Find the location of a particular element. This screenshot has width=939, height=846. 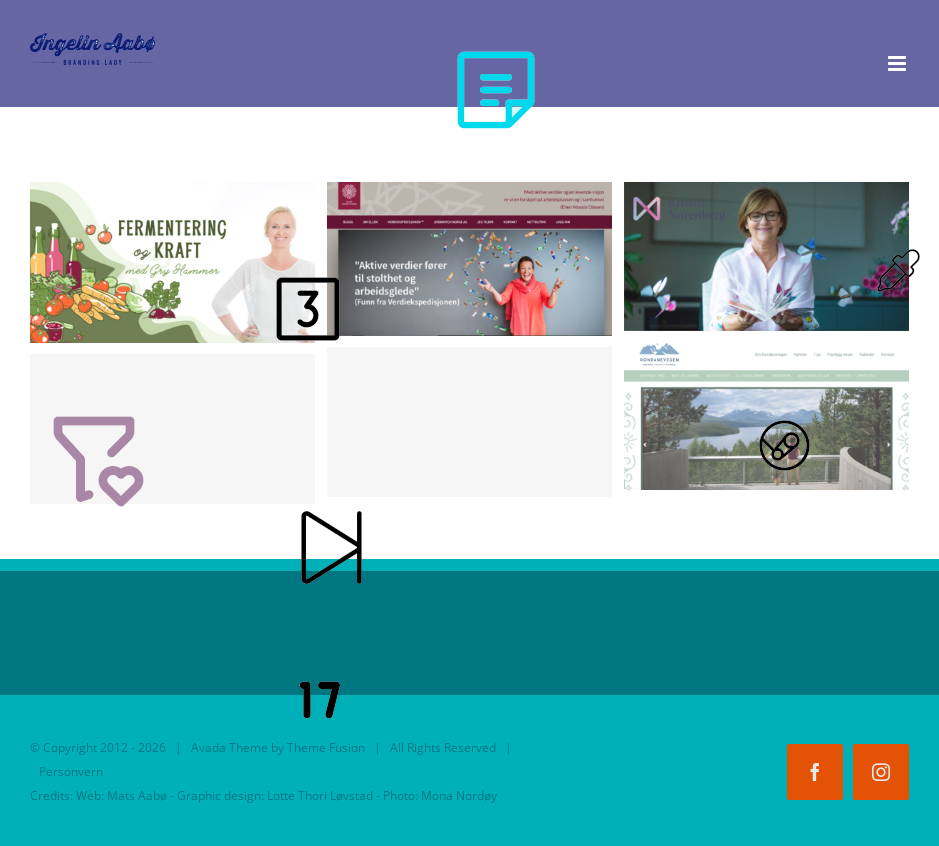

open steam gaming platform is located at coordinates (784, 445).